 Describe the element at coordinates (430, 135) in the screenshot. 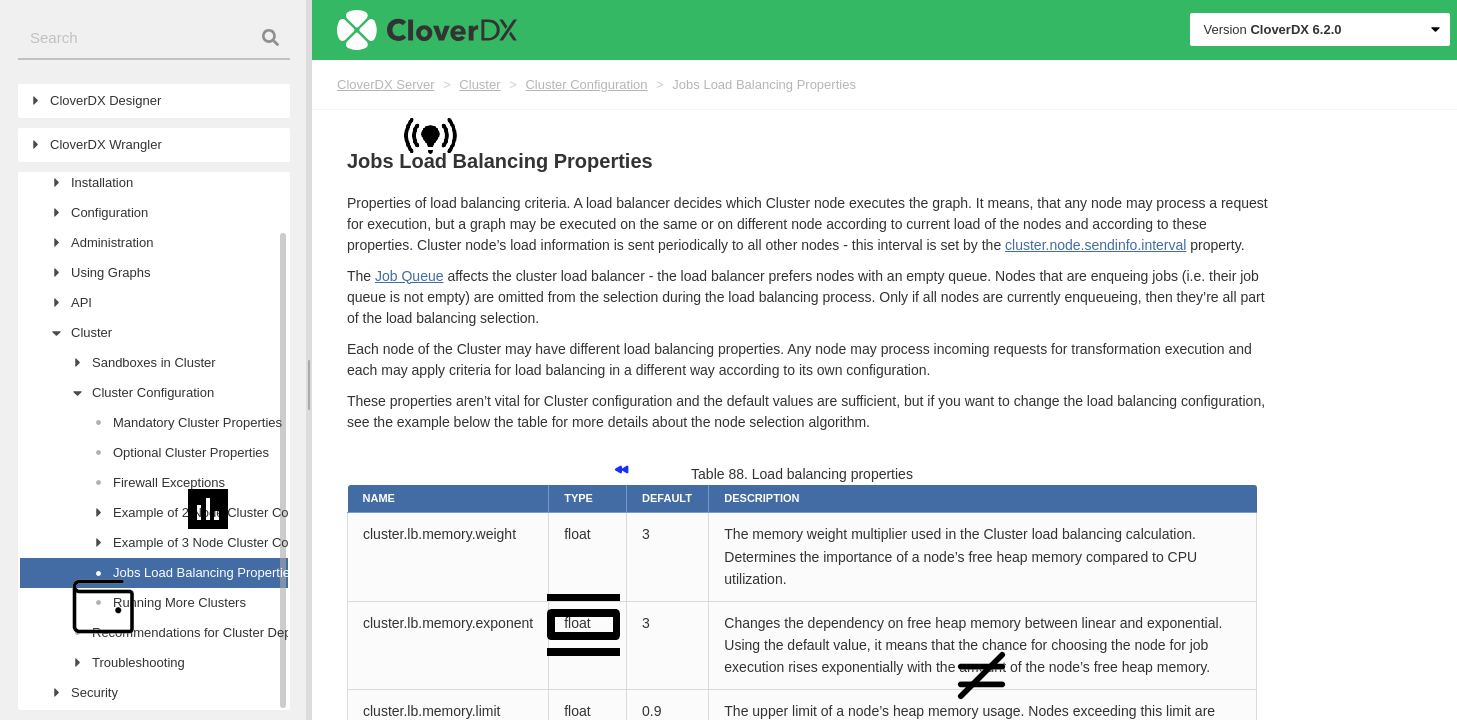

I see `view AI-powered predictions or suggestions` at that location.